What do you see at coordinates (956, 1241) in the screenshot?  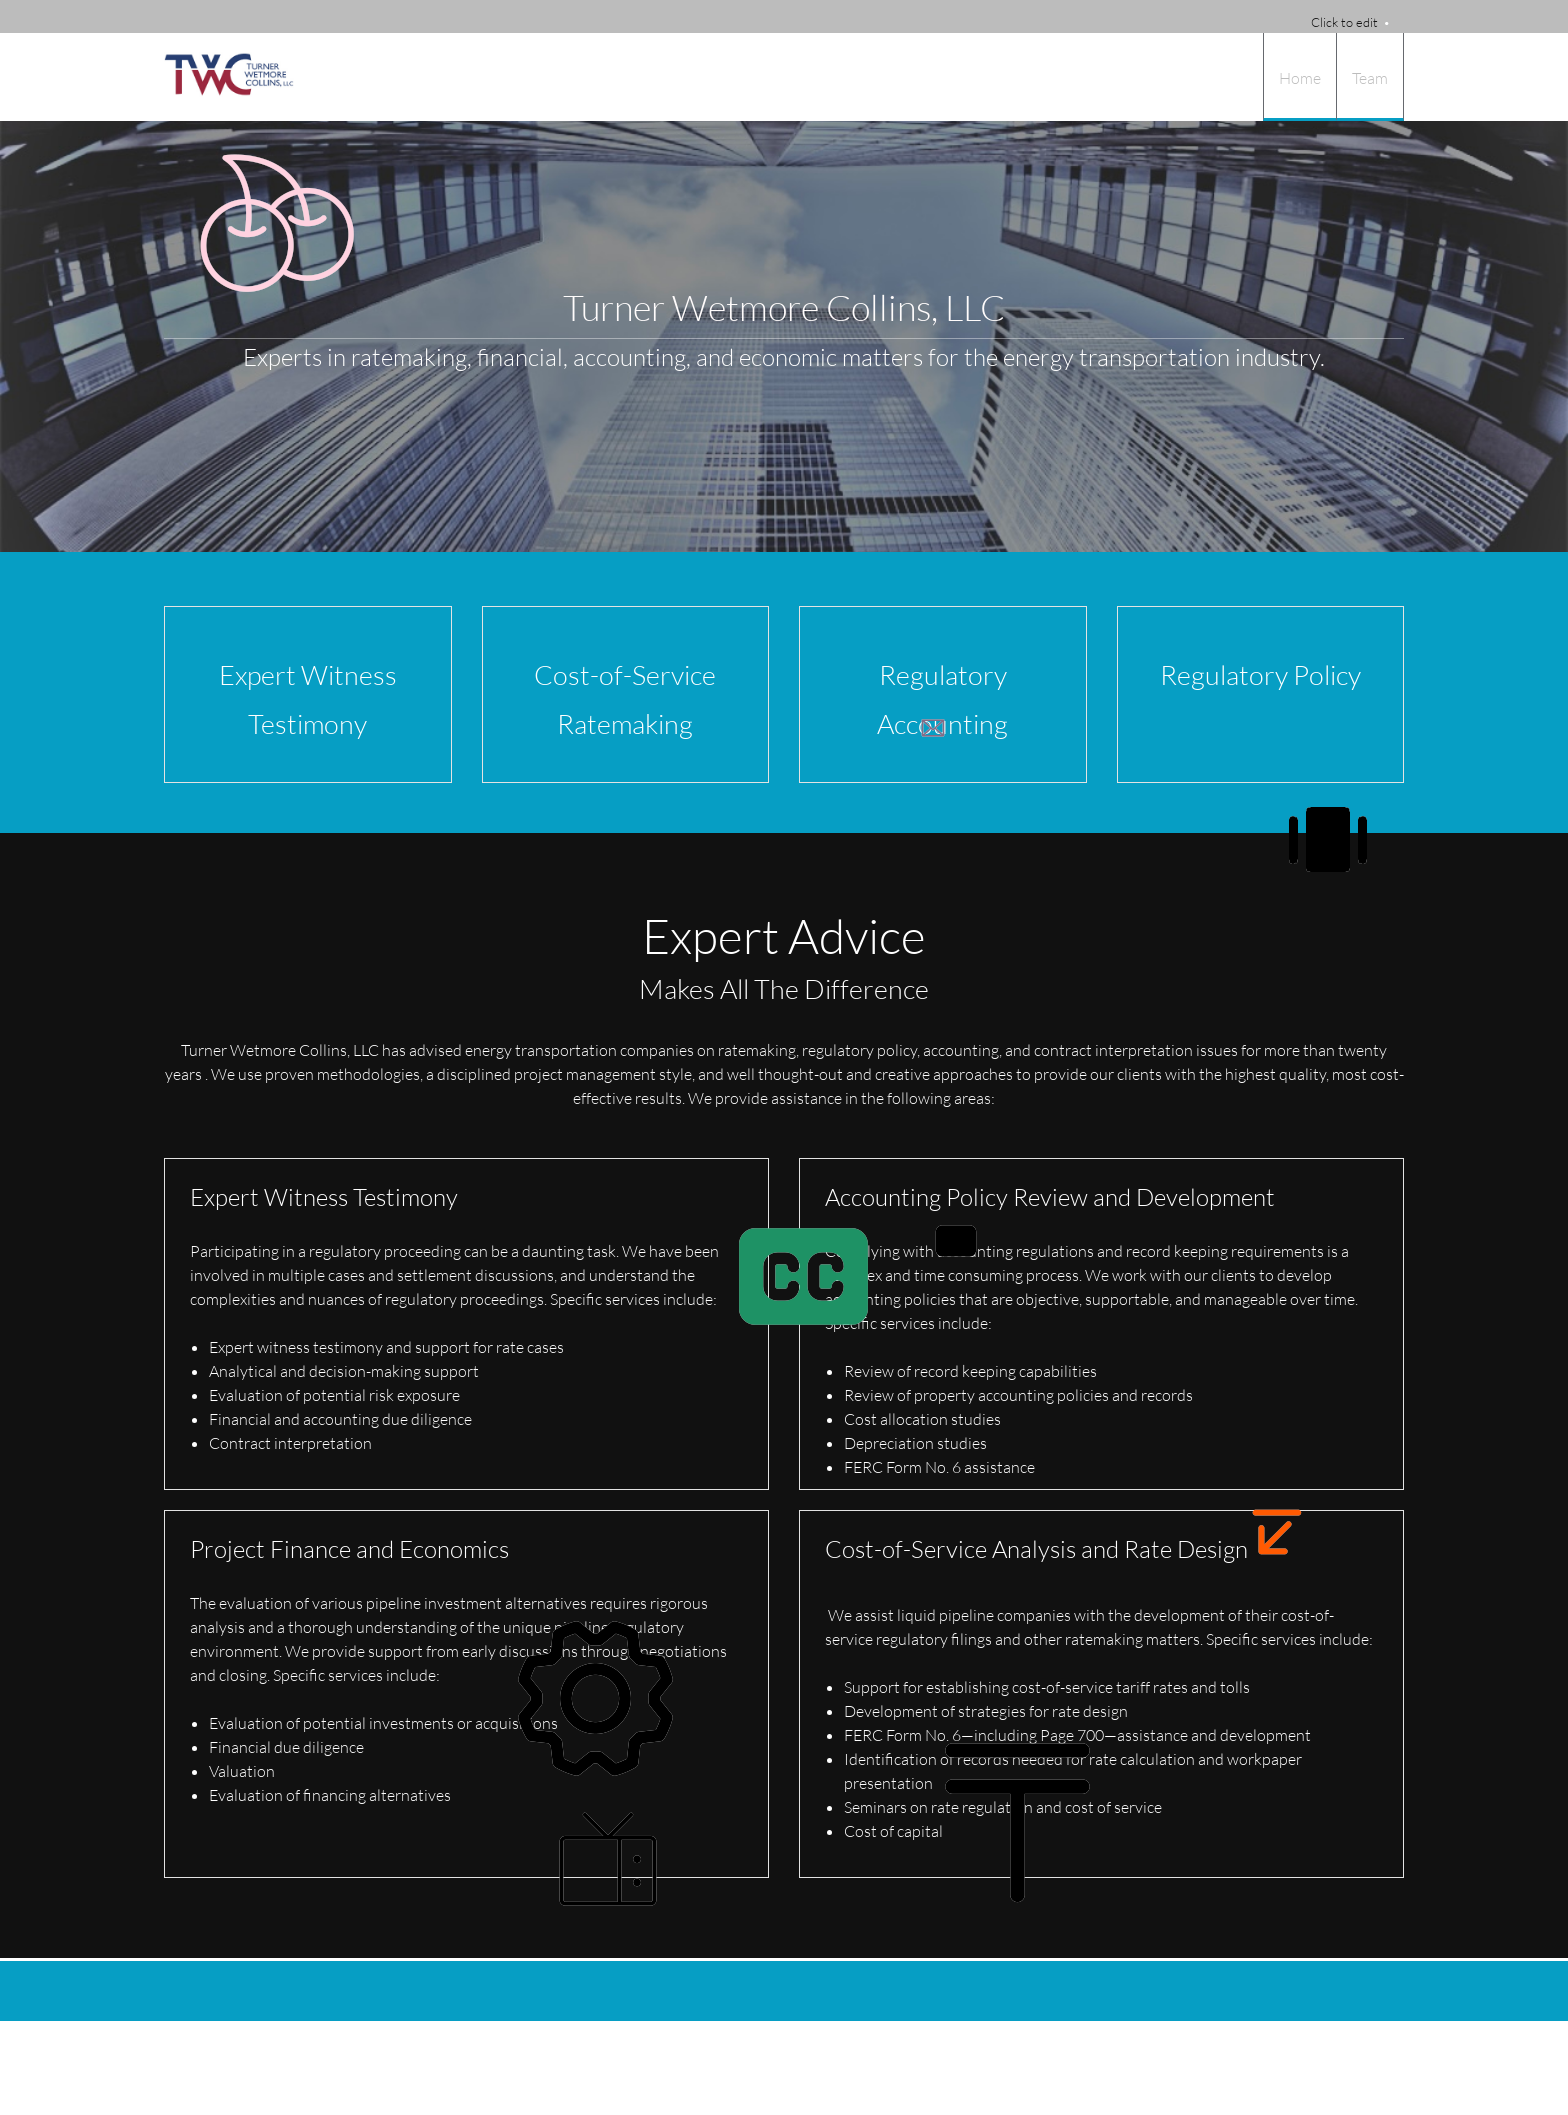 I see `switch to landscape orientation` at bounding box center [956, 1241].